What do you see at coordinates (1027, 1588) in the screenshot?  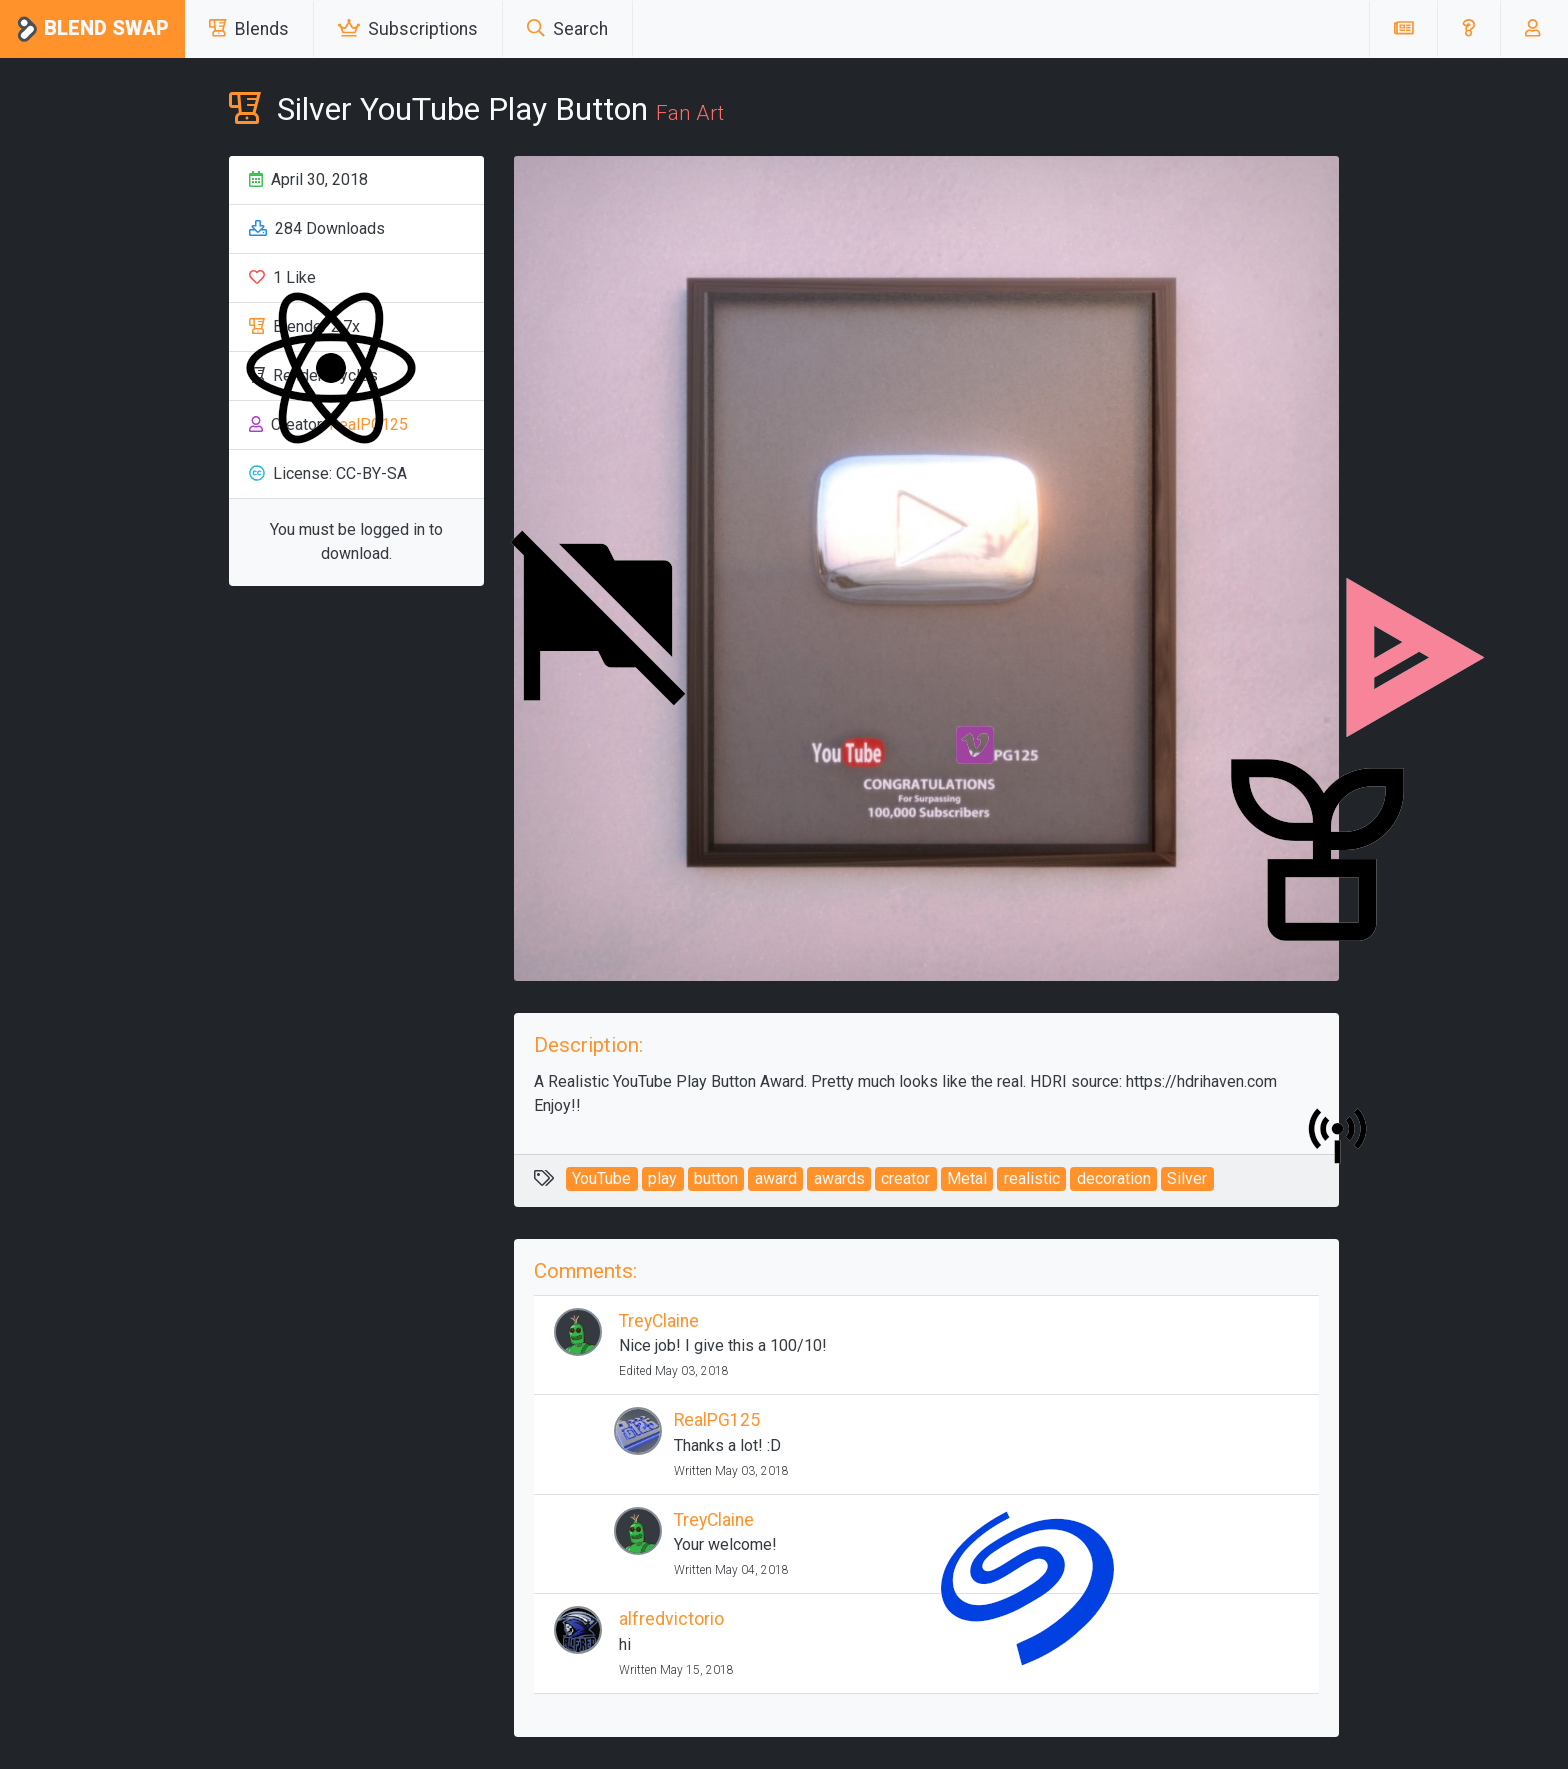 I see `seagate brand logo` at bounding box center [1027, 1588].